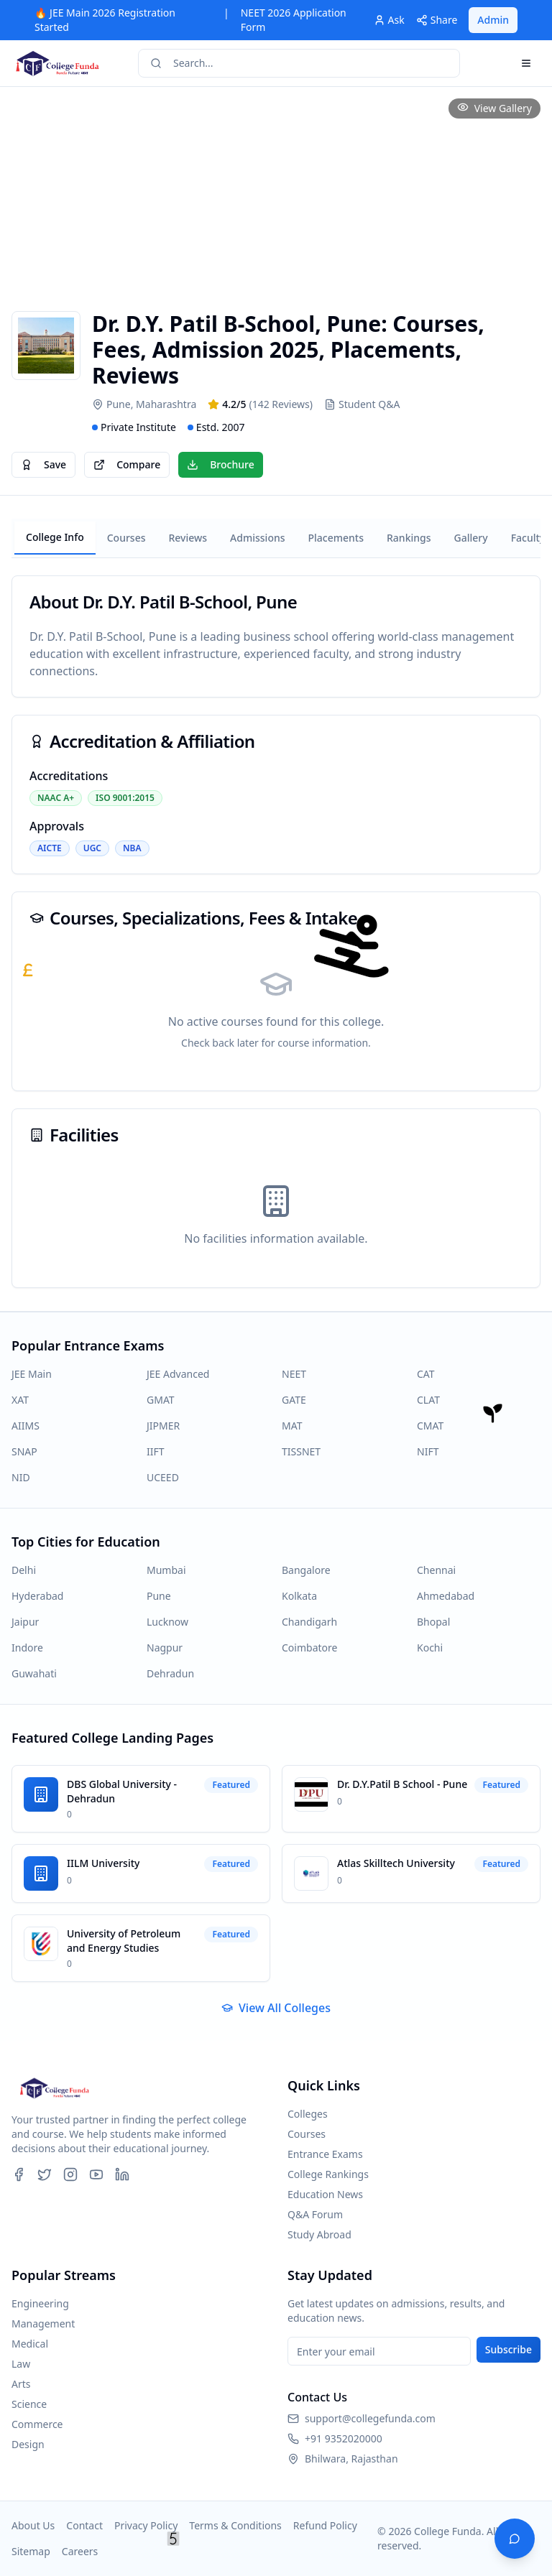 This screenshot has width=552, height=2576. Describe the element at coordinates (28, 970) in the screenshot. I see `indicates british pound sterling currency` at that location.